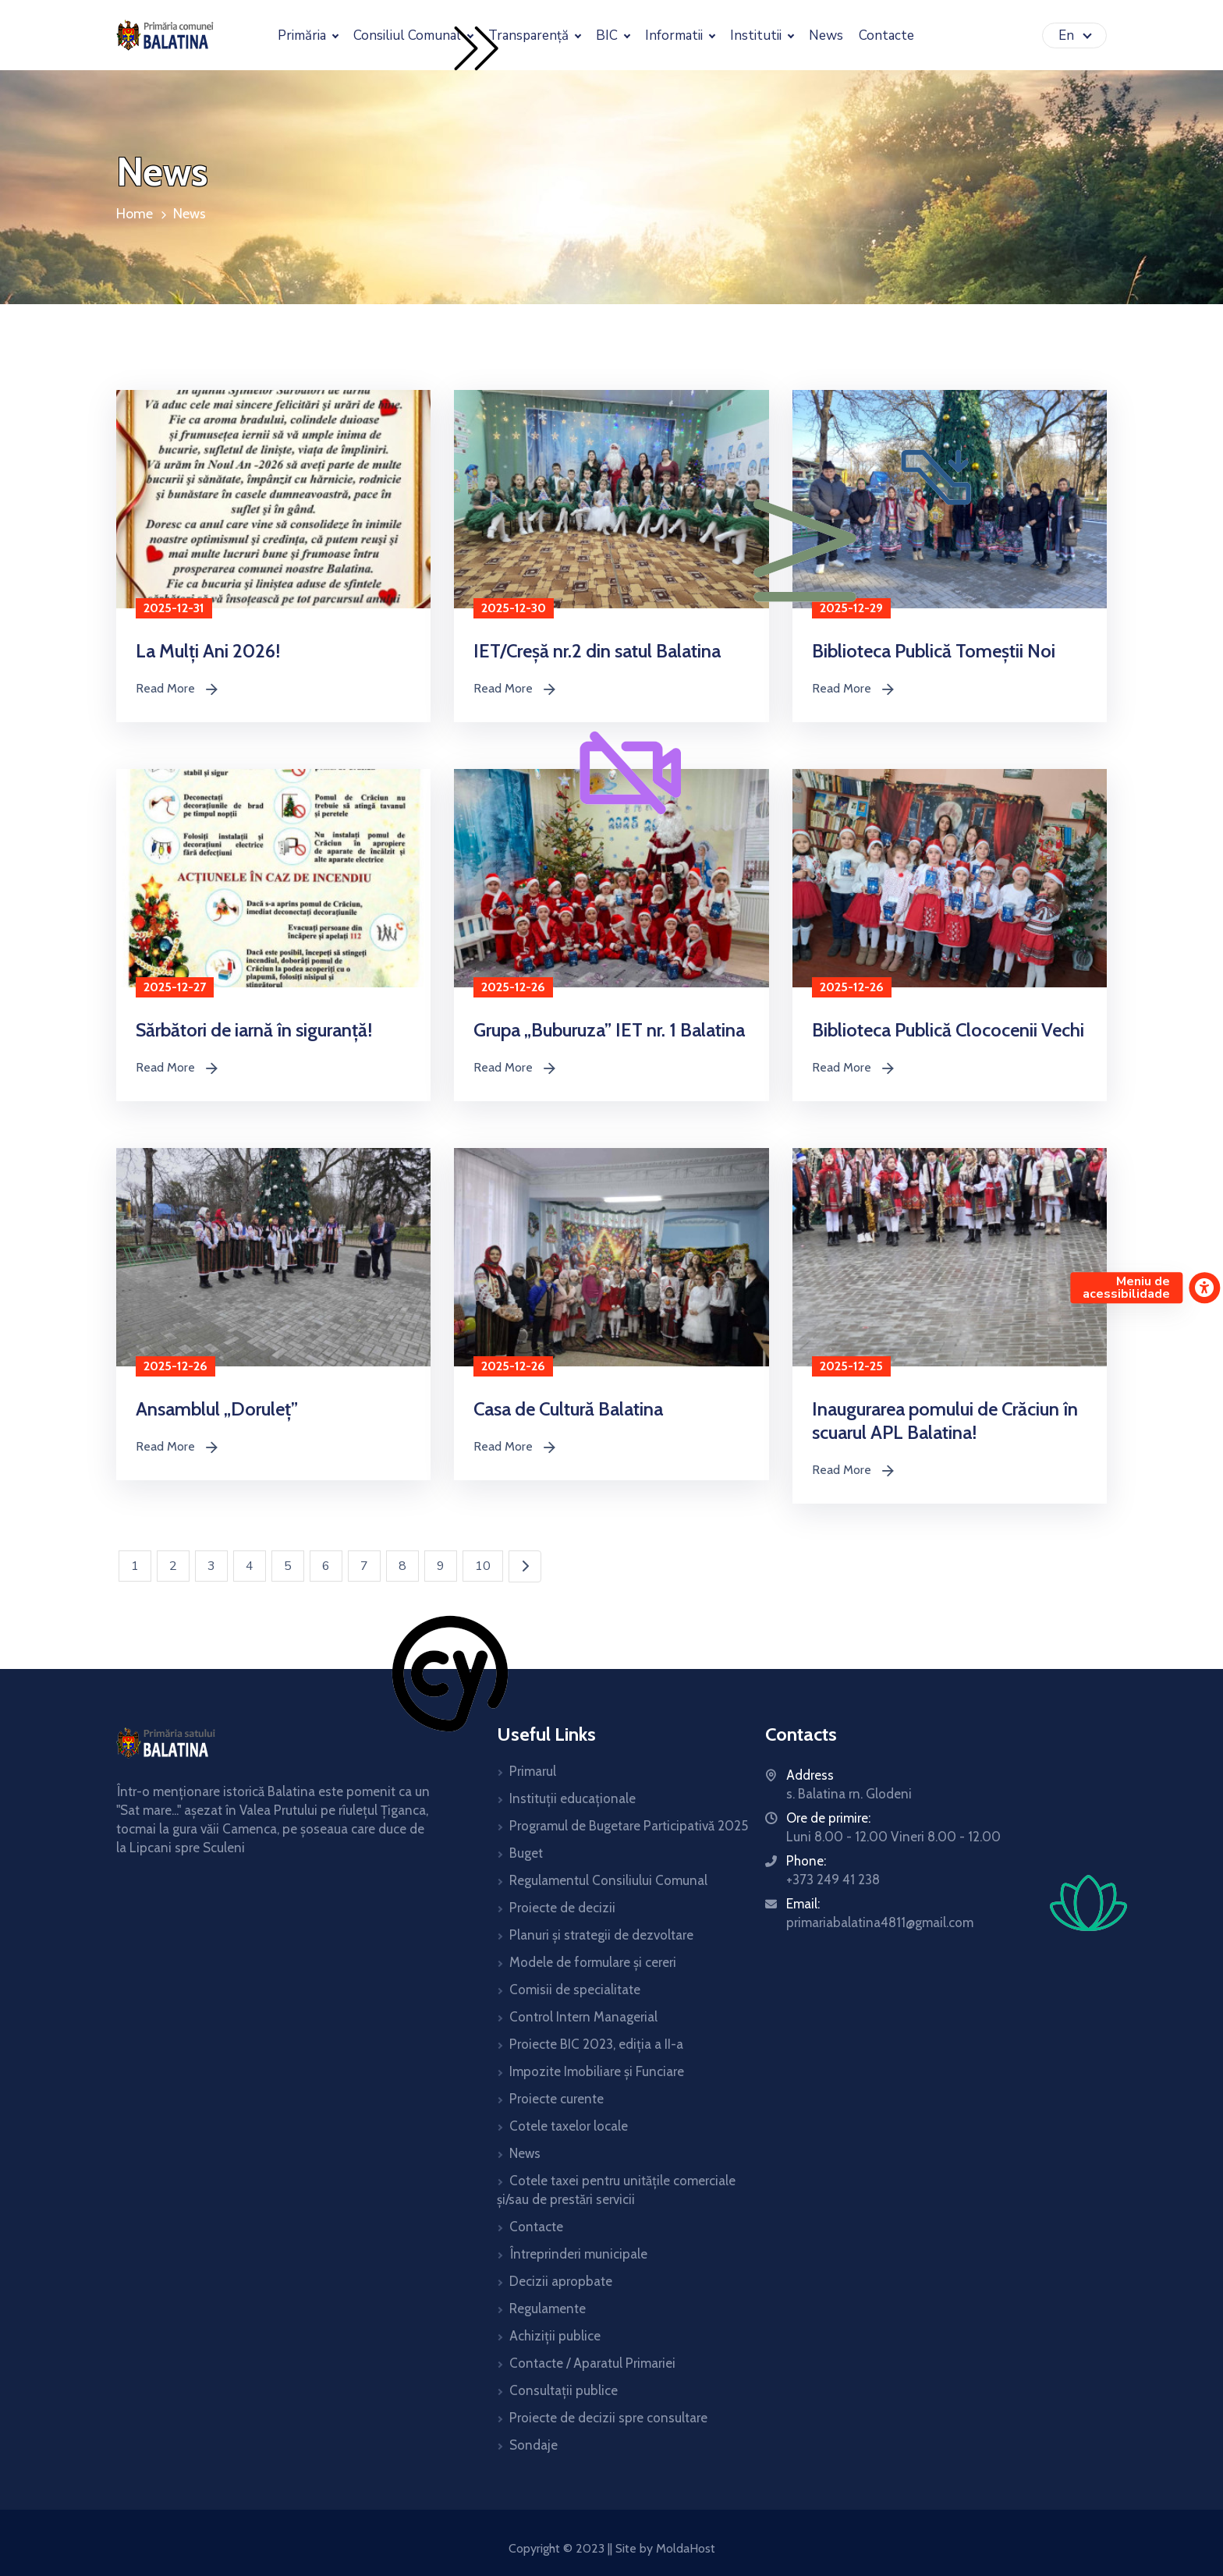  I want to click on indicates escalator going down, so click(936, 477).